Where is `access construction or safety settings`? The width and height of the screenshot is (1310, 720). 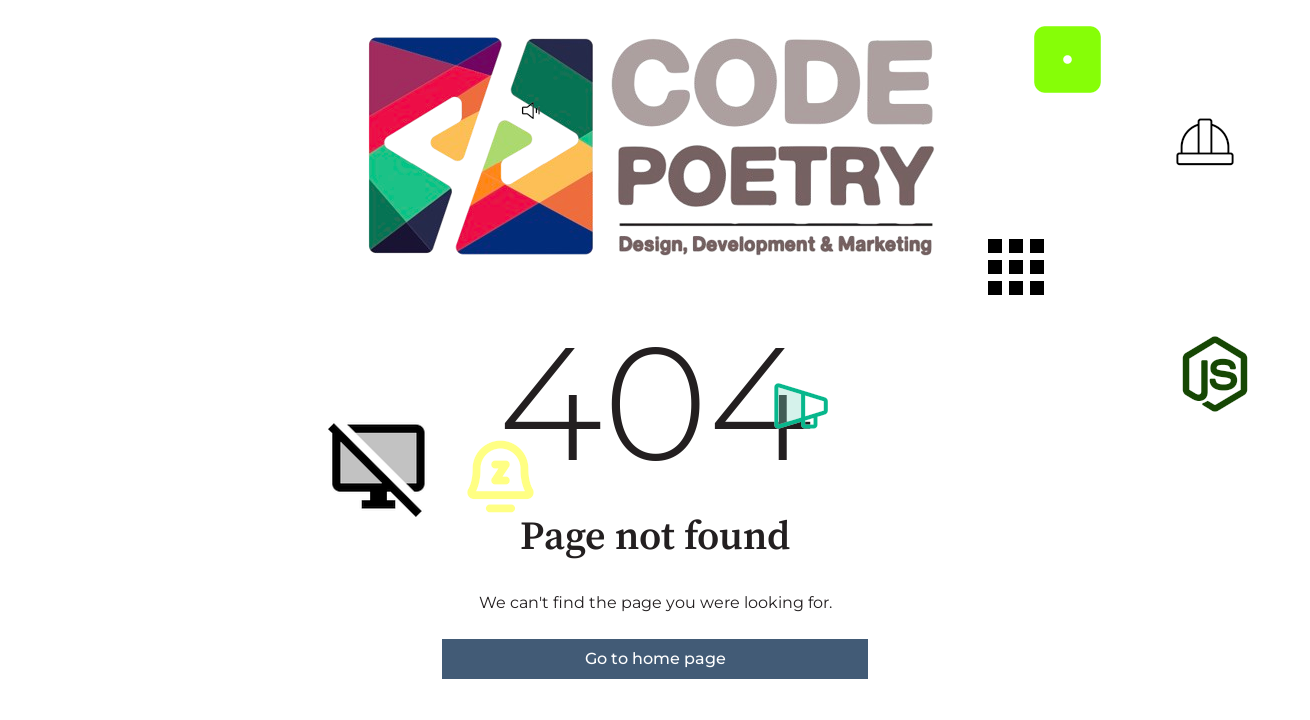
access construction or safety settings is located at coordinates (1205, 145).